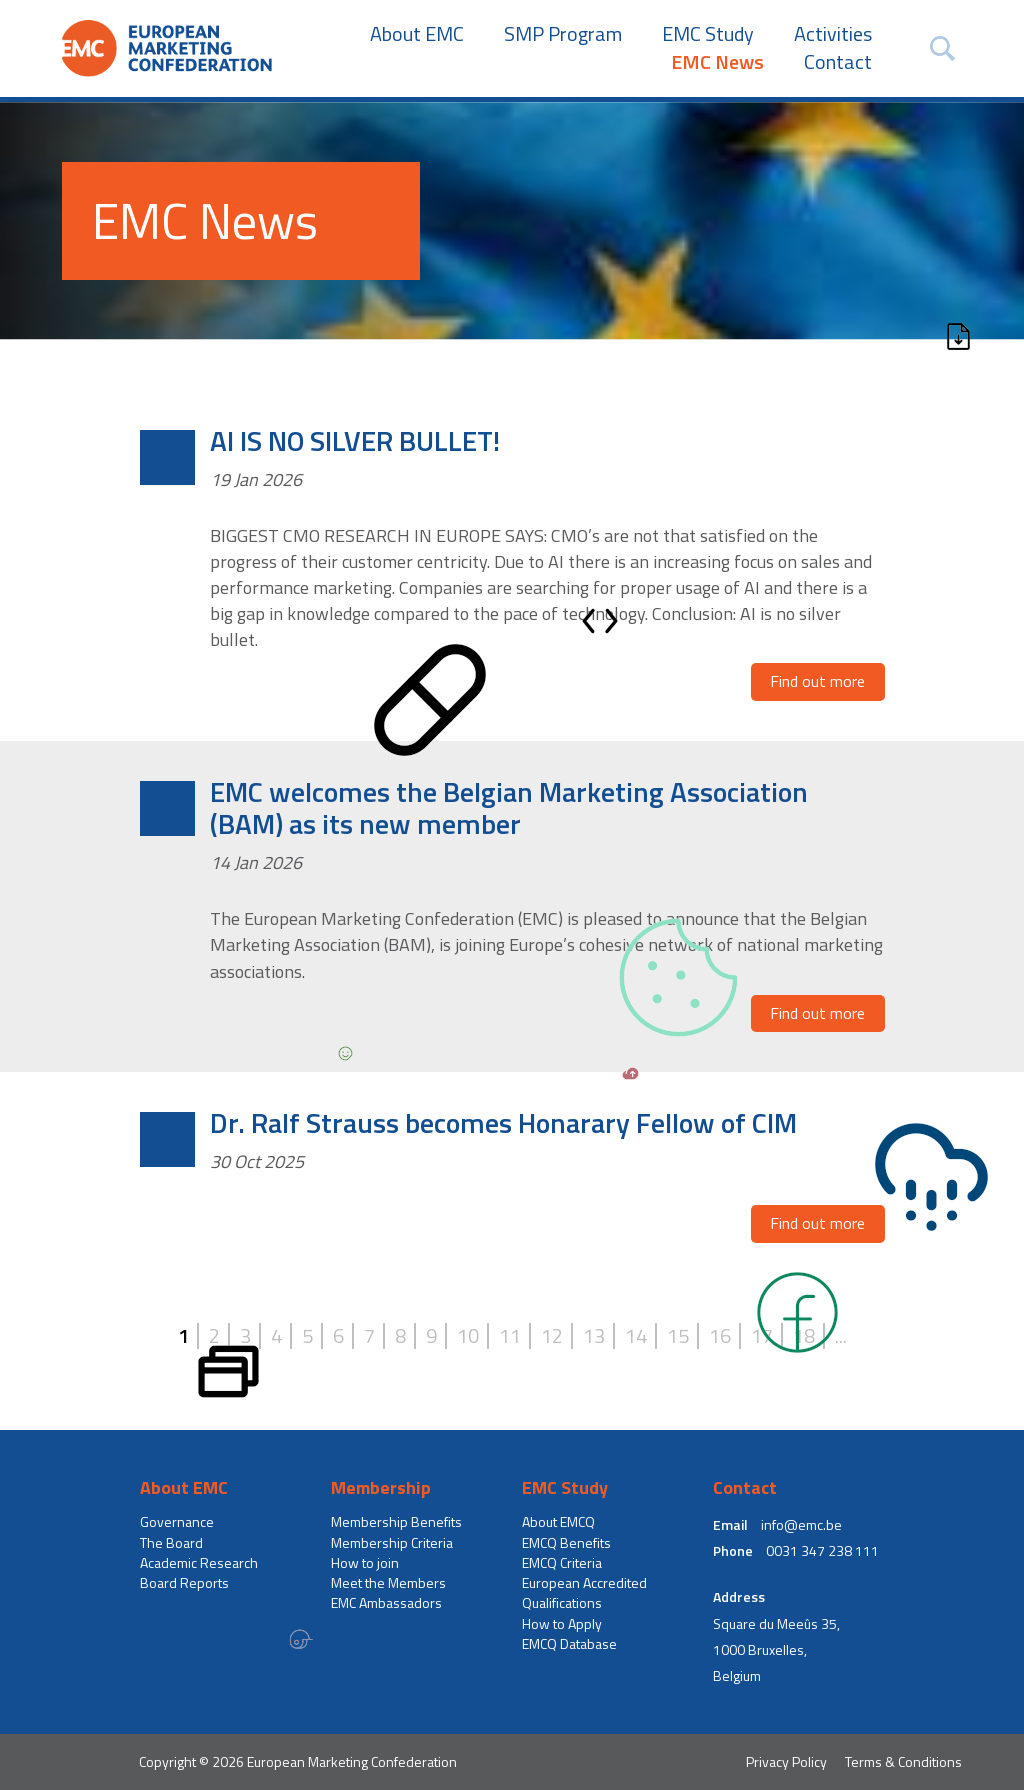 This screenshot has height=1790, width=1024. Describe the element at coordinates (797, 1312) in the screenshot. I see `open Facebook app` at that location.